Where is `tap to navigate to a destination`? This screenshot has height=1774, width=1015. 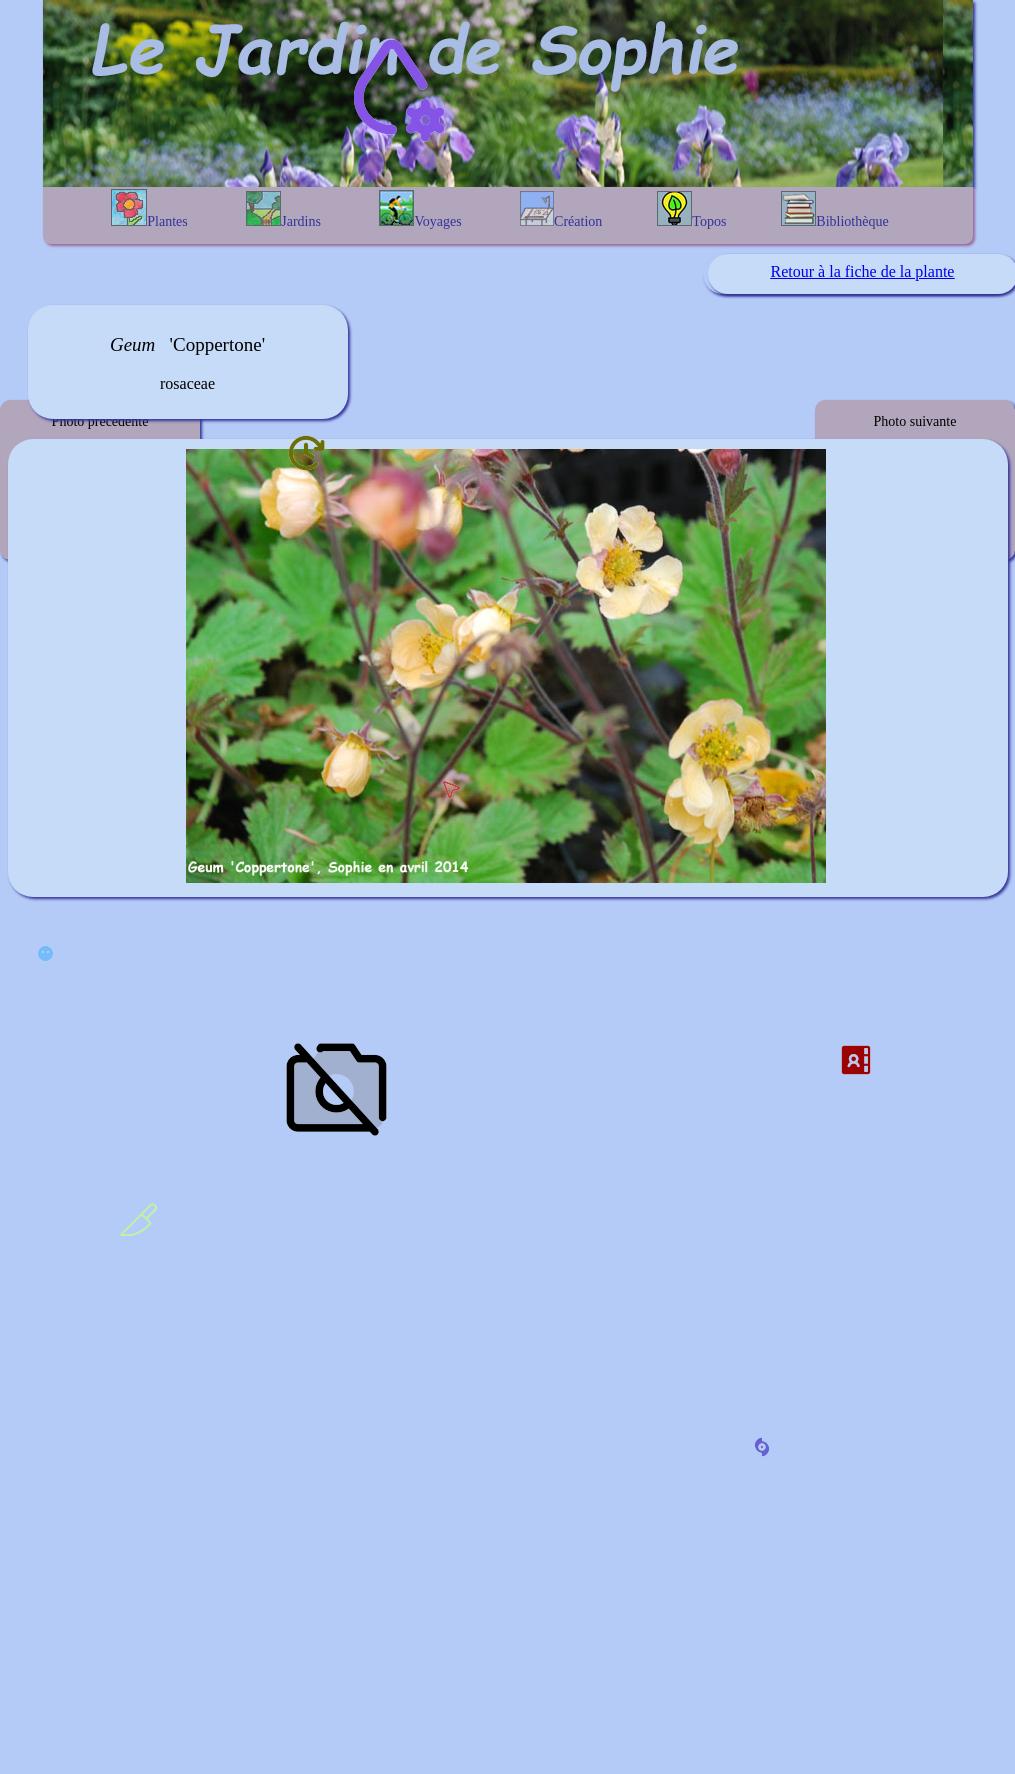 tap to navigate to a destination is located at coordinates (450, 788).